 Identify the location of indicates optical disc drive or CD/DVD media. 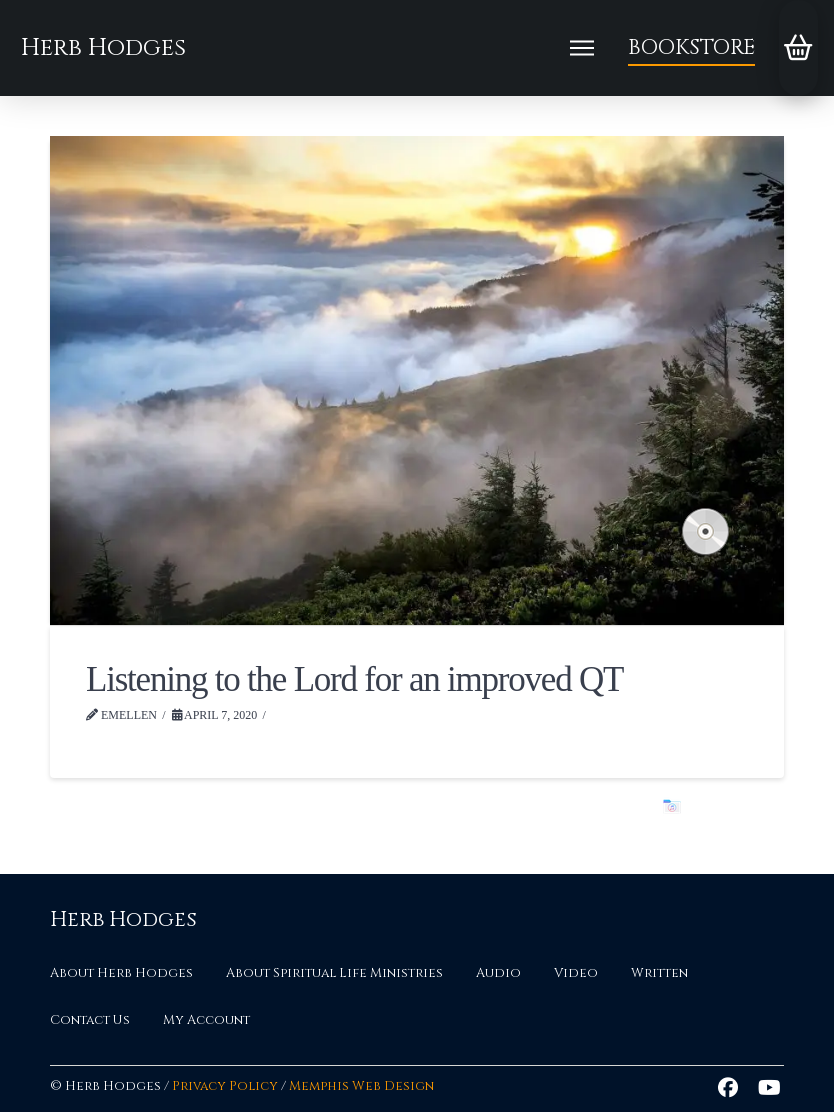
(705, 531).